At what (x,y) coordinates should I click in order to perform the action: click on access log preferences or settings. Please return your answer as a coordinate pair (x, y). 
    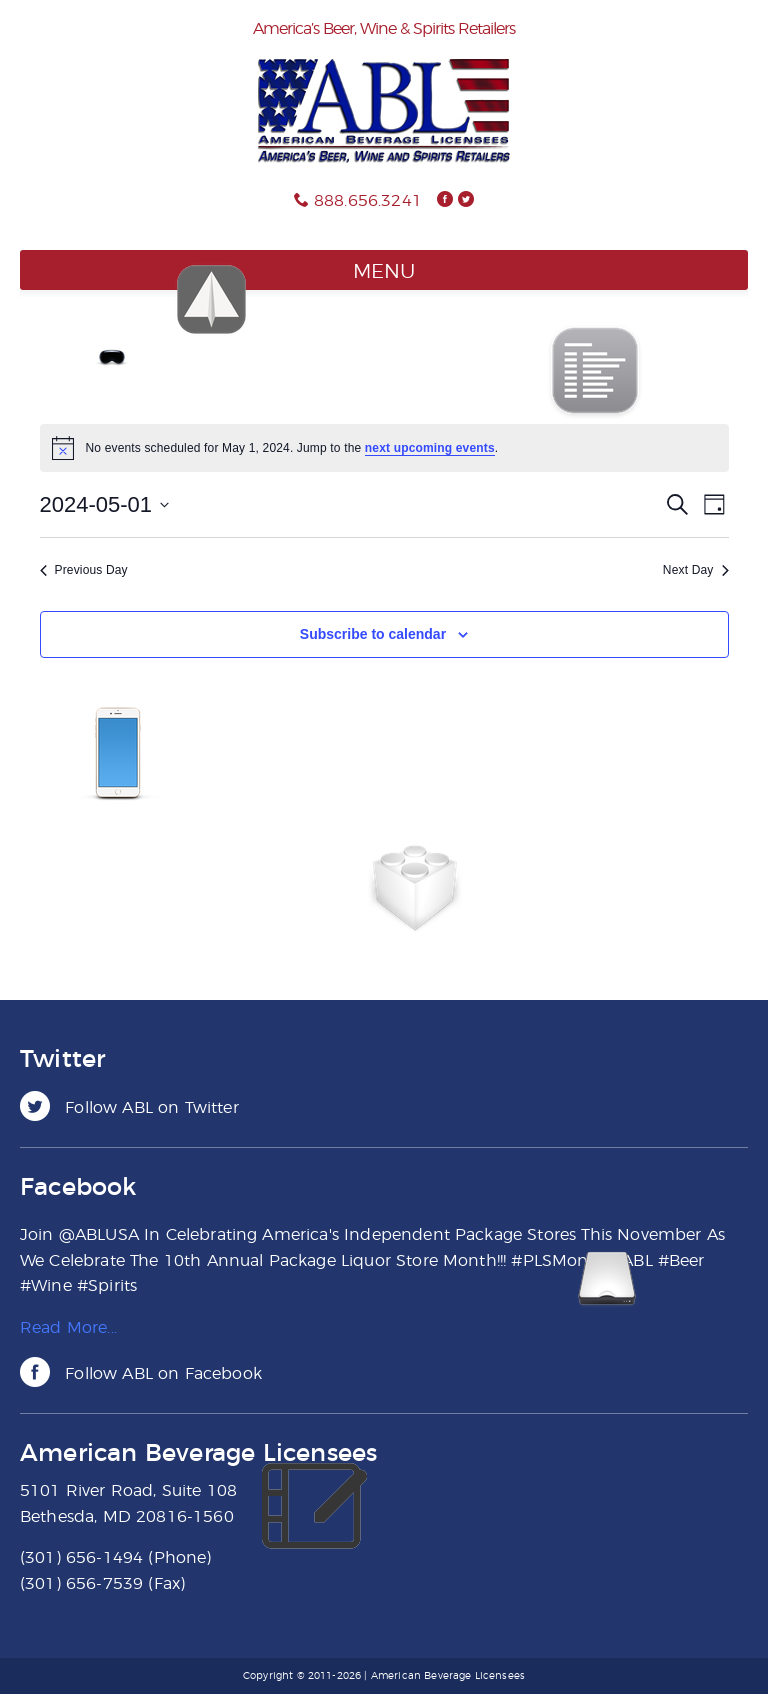
    Looking at the image, I should click on (595, 372).